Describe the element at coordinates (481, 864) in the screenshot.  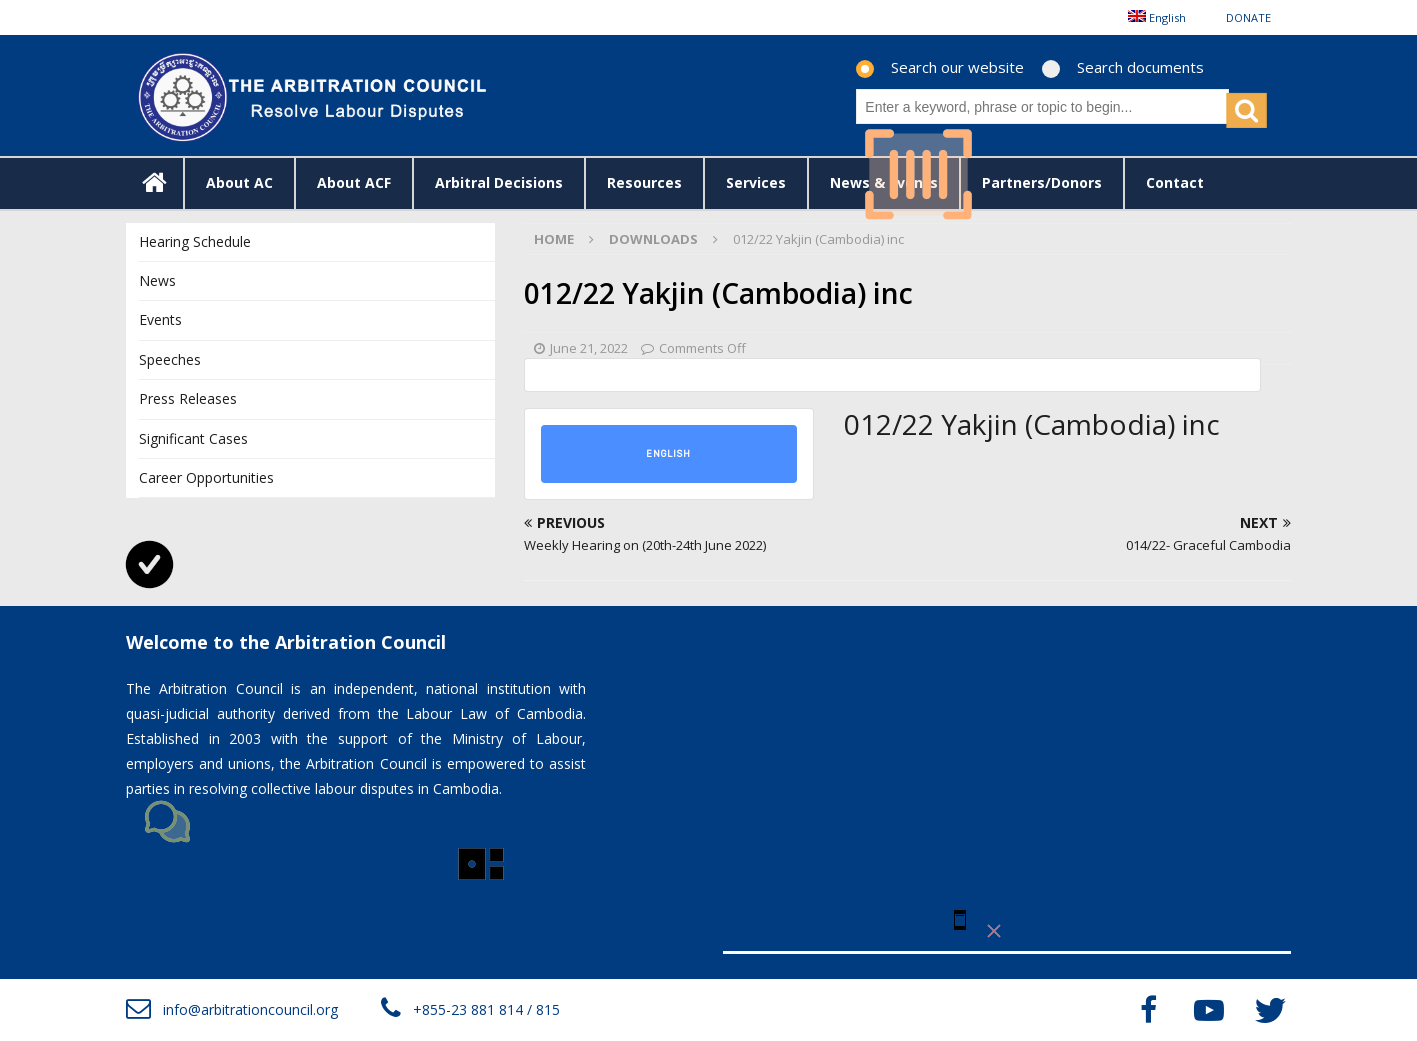
I see `access bento box or compartmentalized layout view` at that location.